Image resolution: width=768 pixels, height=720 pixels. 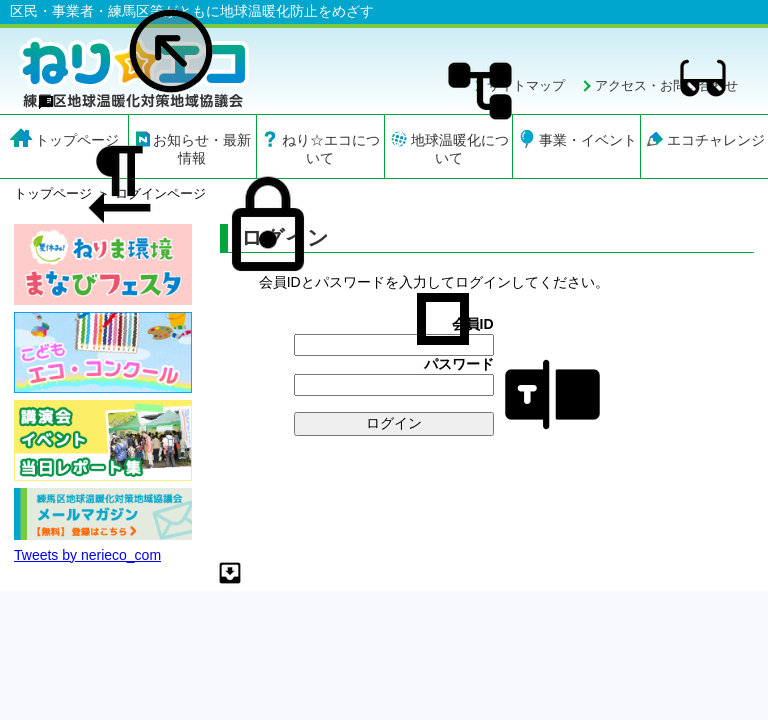 I want to click on stop media playback, so click(x=443, y=319).